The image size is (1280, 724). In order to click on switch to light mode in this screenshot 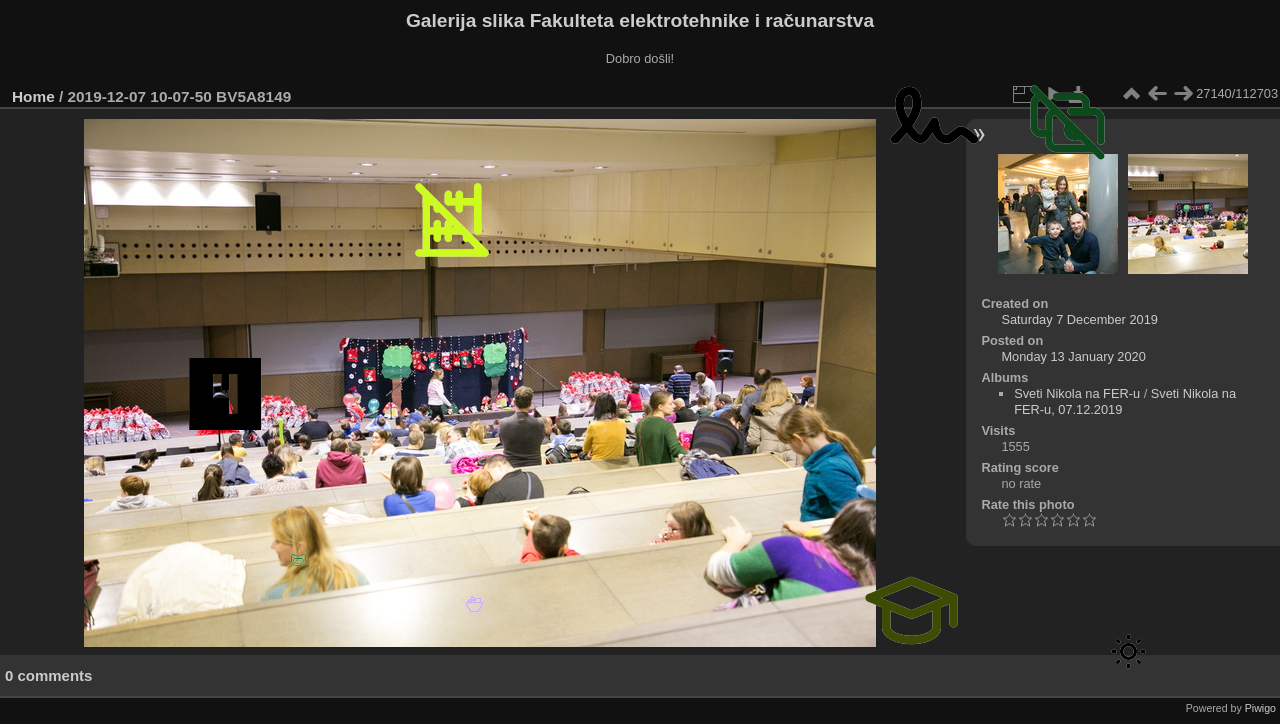, I will do `click(1128, 651)`.